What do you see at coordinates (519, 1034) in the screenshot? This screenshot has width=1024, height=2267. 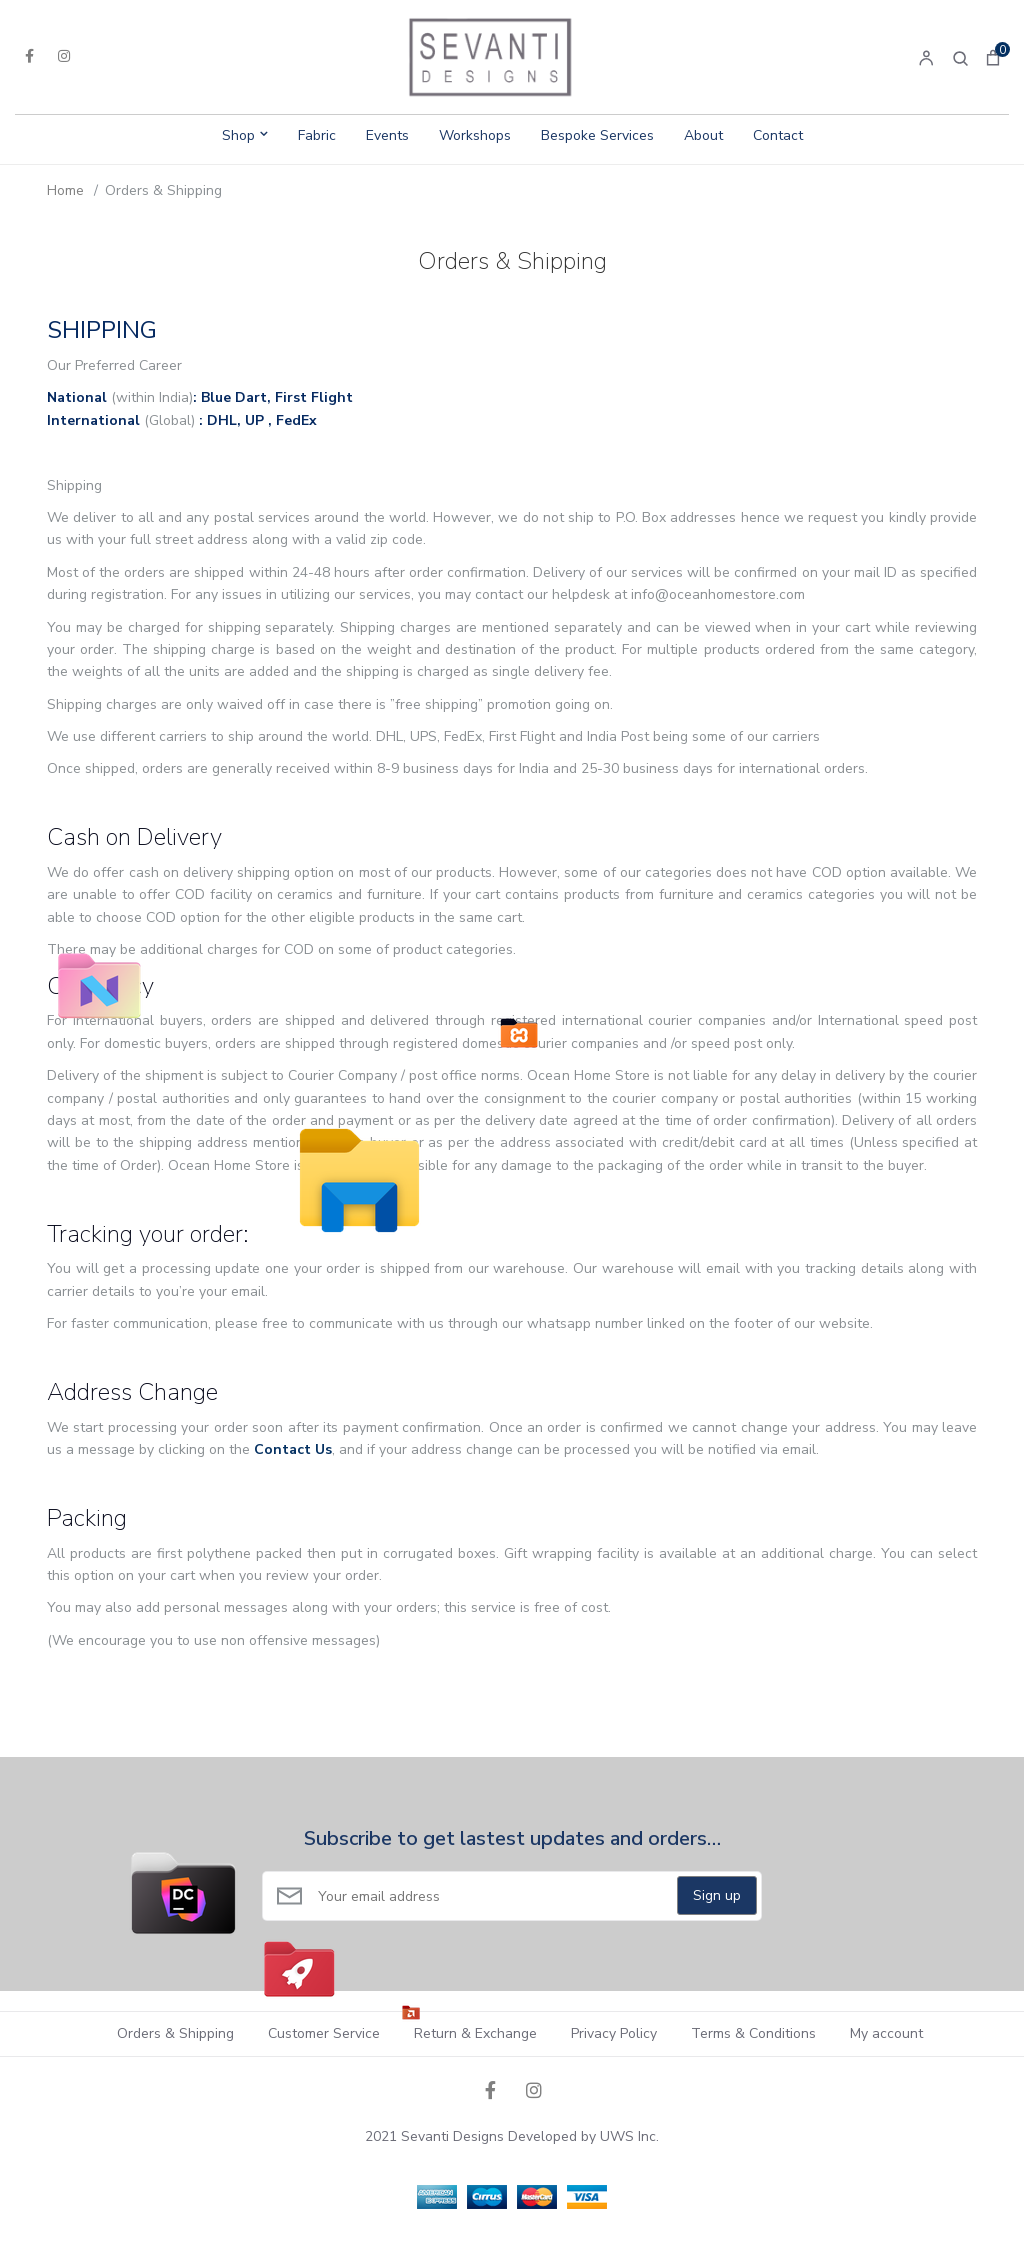 I see `open XAMPP local server files folder` at bounding box center [519, 1034].